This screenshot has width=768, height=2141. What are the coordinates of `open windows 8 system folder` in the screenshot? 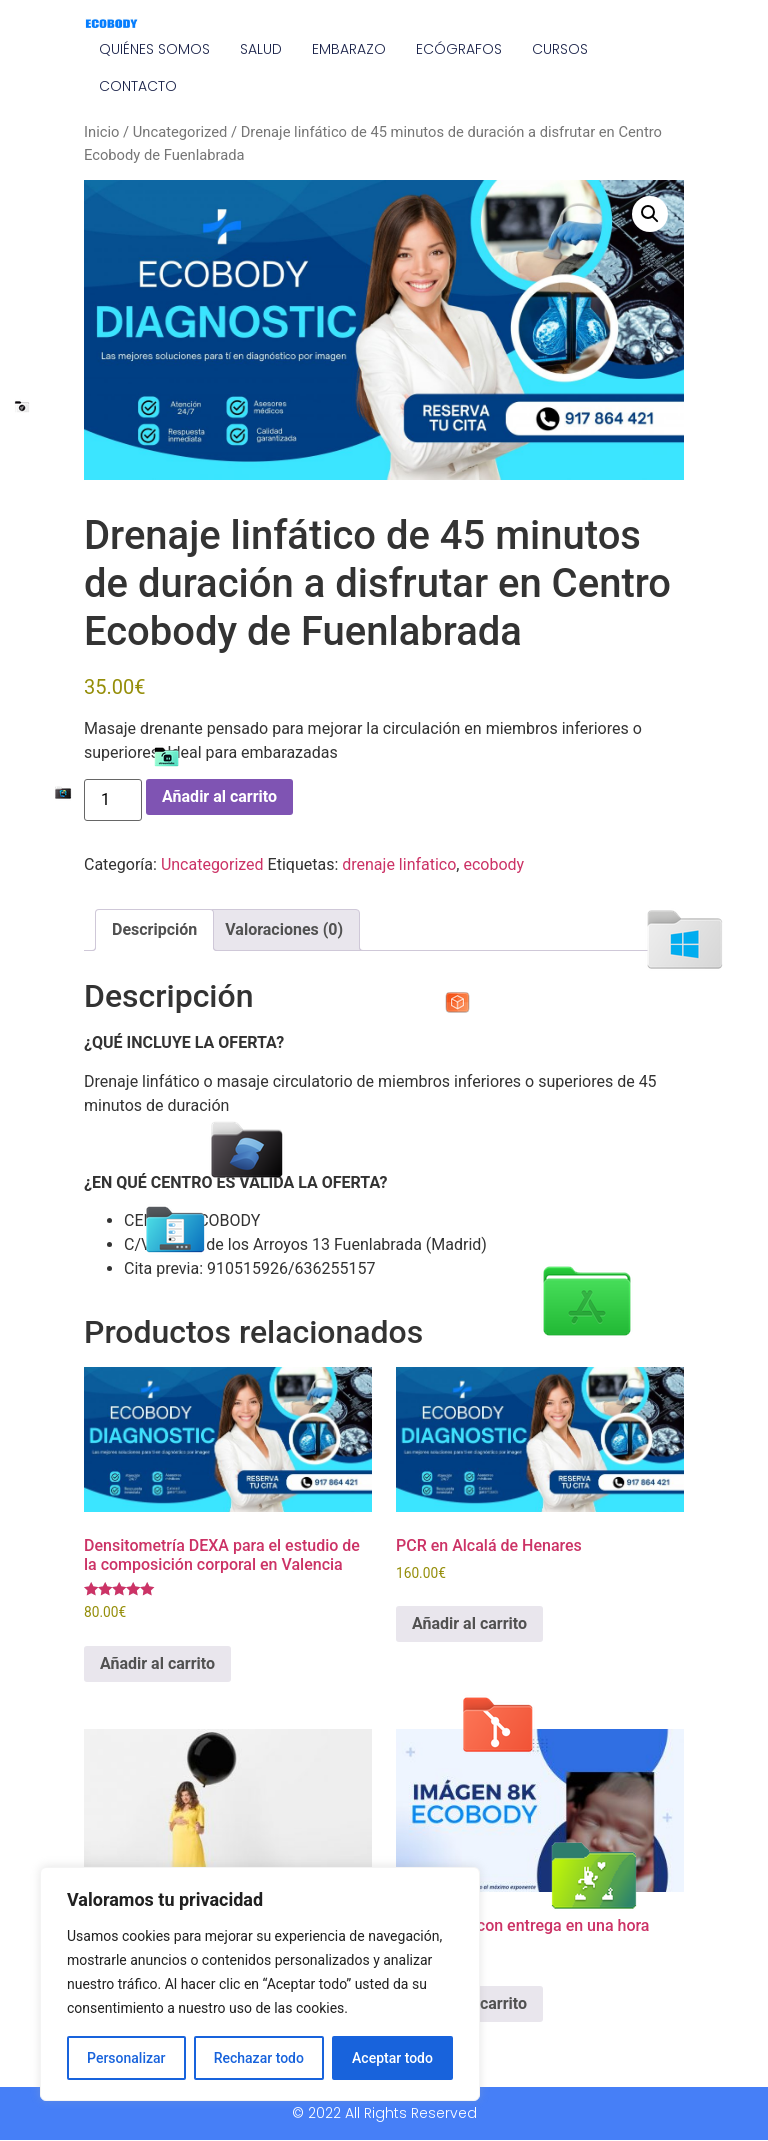 It's located at (684, 941).